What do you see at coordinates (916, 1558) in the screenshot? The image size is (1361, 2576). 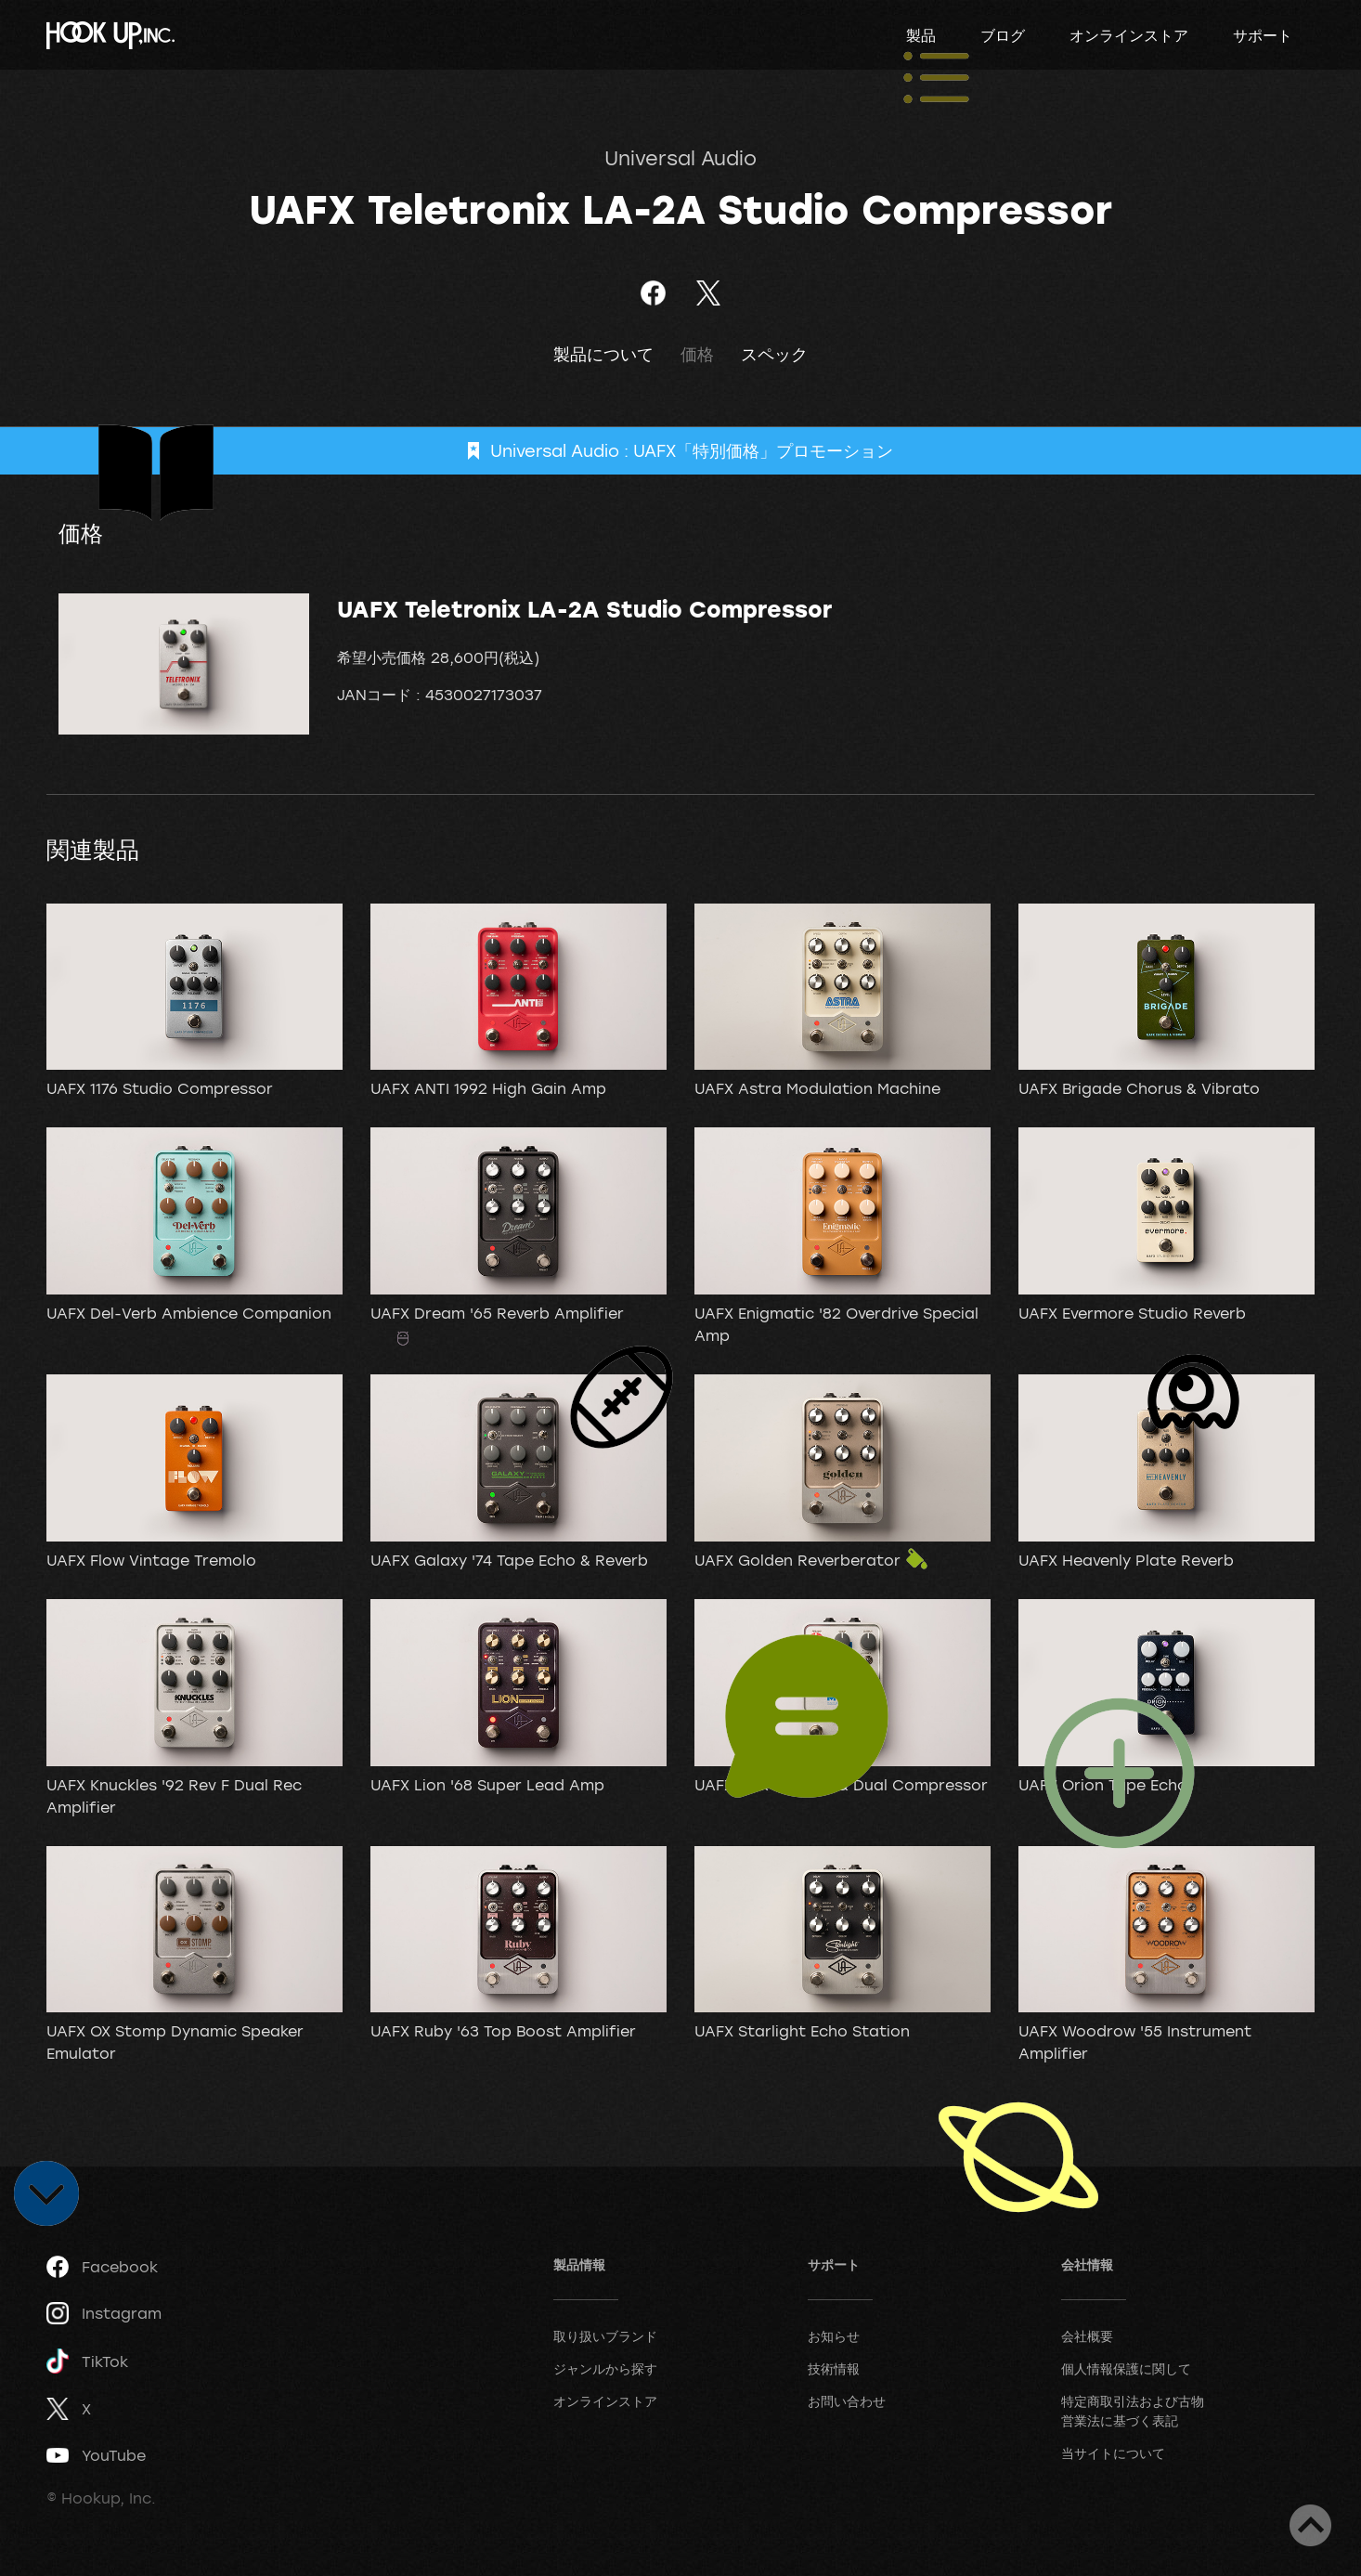 I see `fill an area with color` at bounding box center [916, 1558].